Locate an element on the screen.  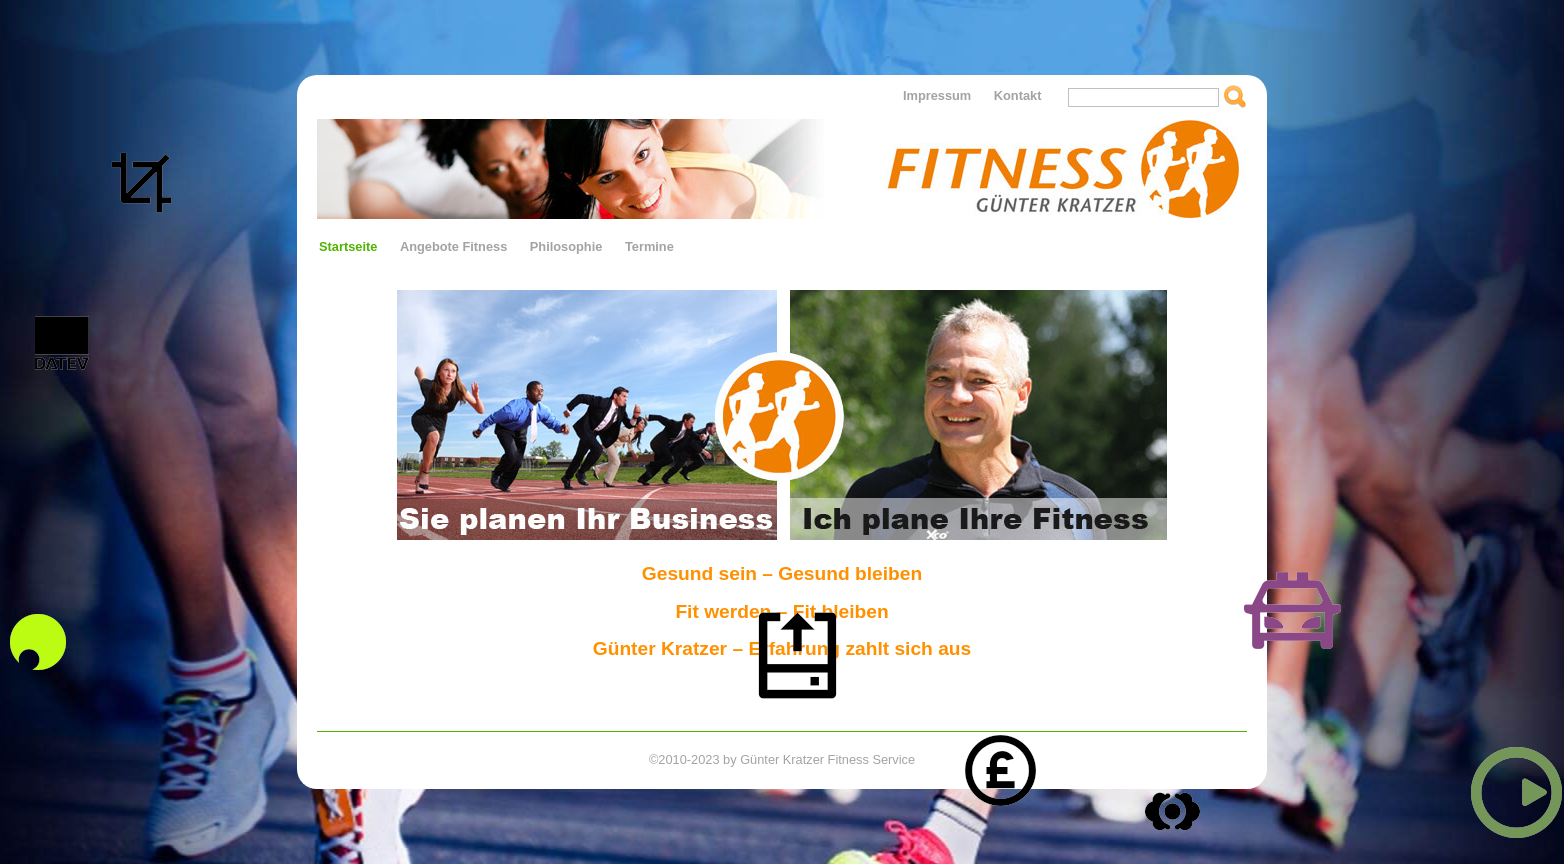
cloudcannon logo is located at coordinates (1172, 811).